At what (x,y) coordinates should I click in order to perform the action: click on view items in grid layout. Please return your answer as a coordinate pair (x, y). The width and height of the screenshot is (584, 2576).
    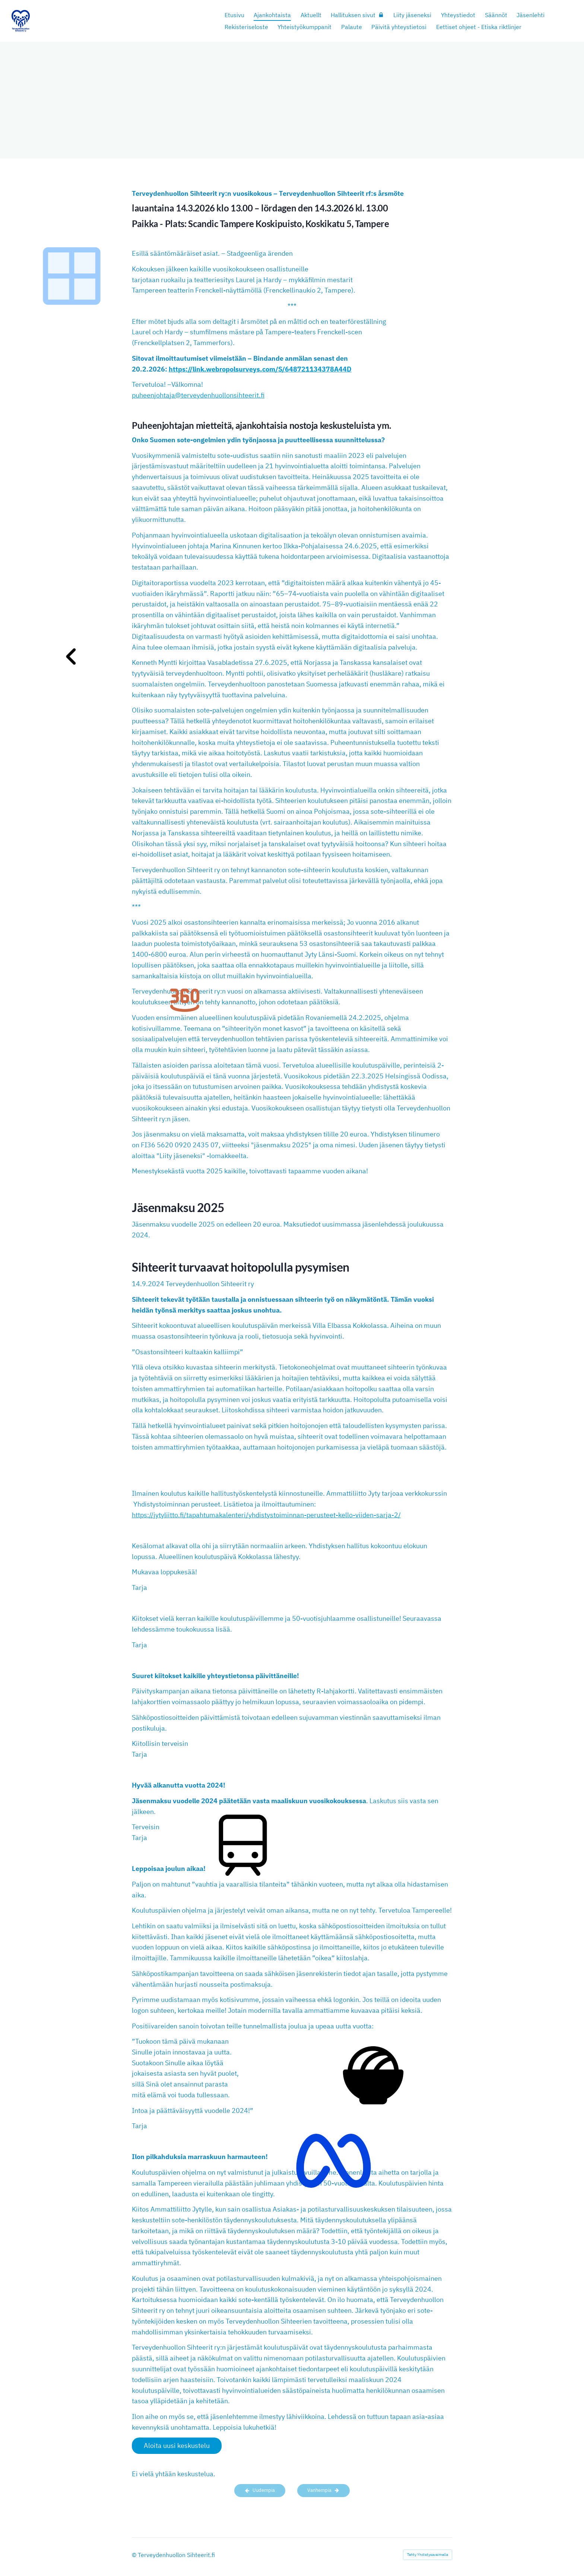
    Looking at the image, I should click on (72, 276).